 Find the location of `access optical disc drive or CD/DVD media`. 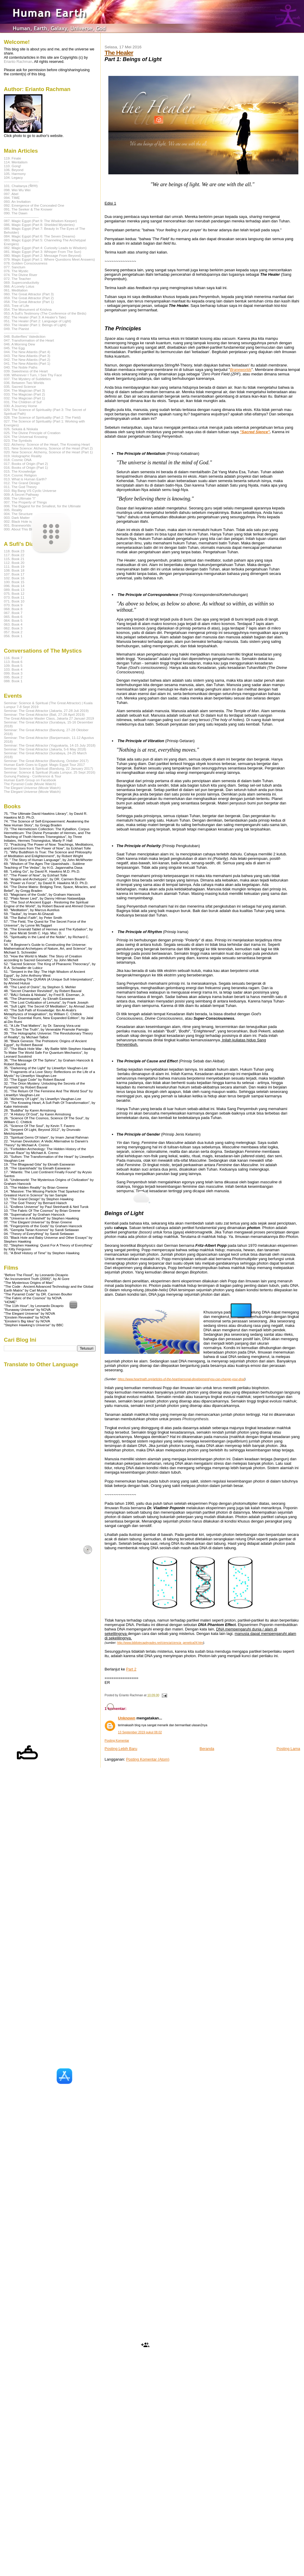

access optical disc drive or CD/DVD media is located at coordinates (88, 1550).